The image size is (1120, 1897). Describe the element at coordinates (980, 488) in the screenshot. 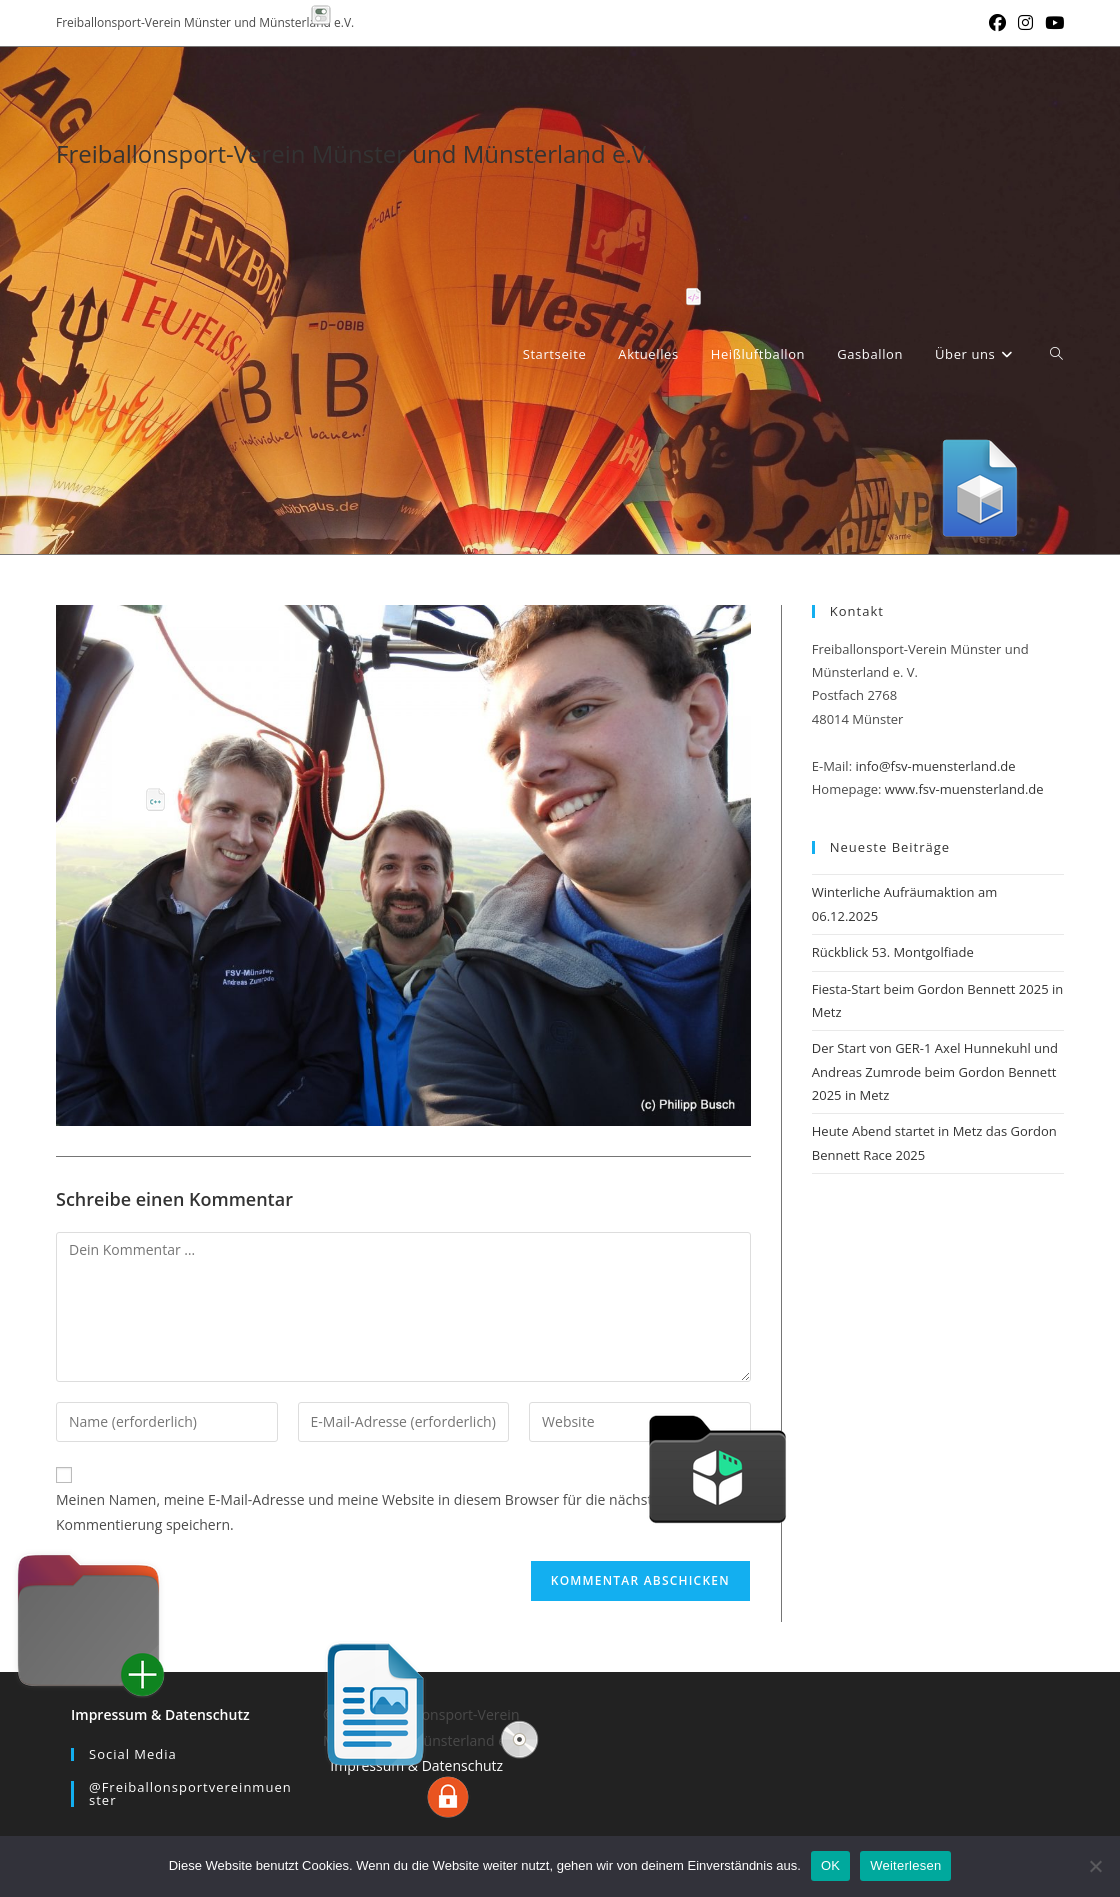

I see `flatpak application reference file` at that location.